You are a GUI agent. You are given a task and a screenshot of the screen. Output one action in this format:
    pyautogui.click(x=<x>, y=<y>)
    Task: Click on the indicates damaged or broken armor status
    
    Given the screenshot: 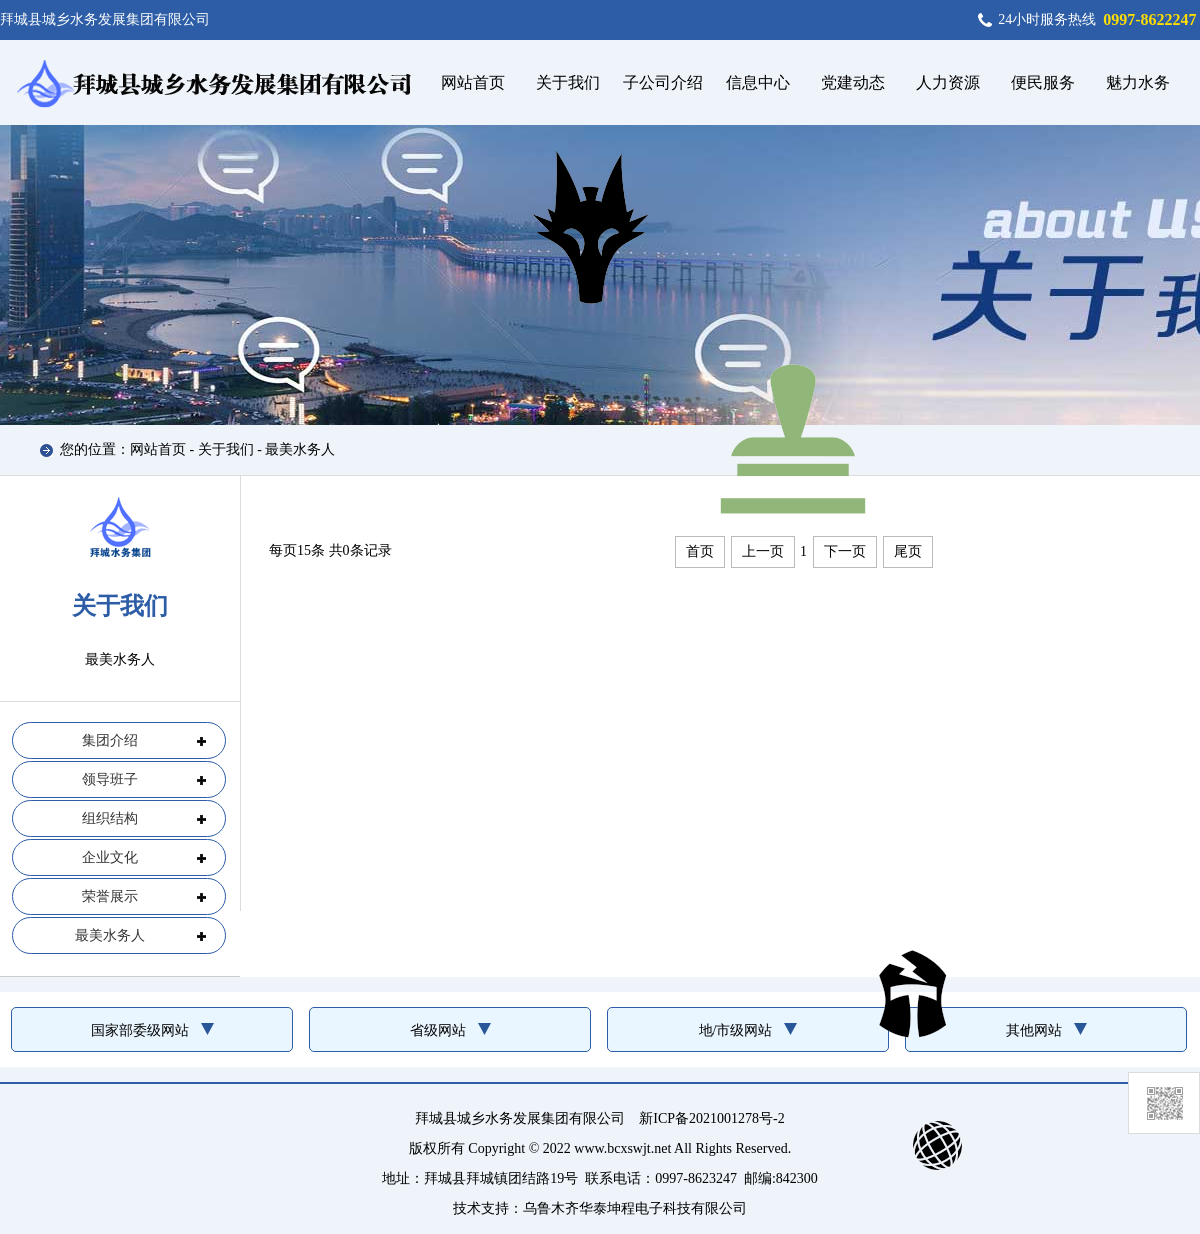 What is the action you would take?
    pyautogui.click(x=912, y=994)
    